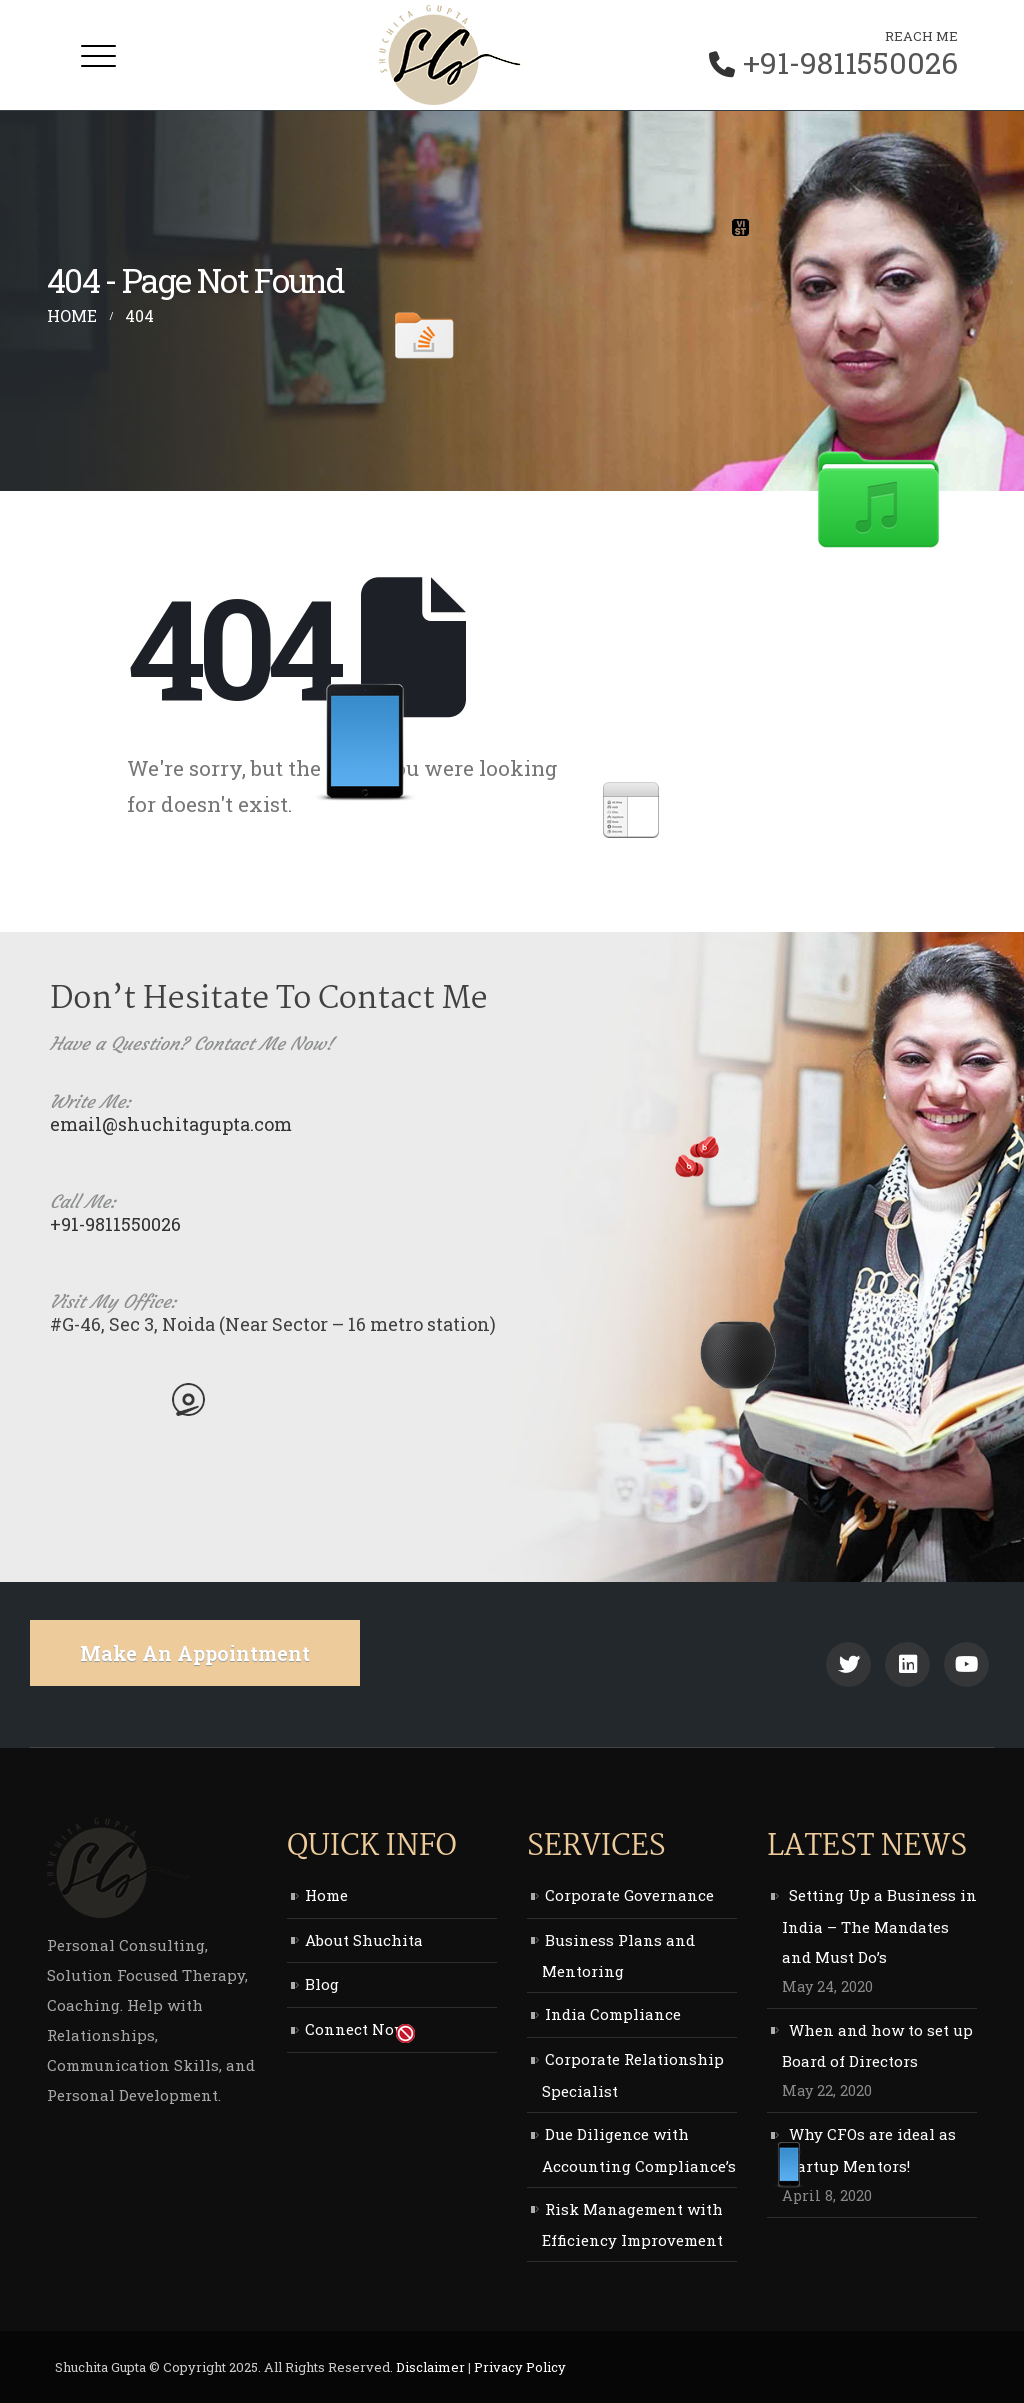  What do you see at coordinates (405, 2033) in the screenshot?
I see `delete selected email message` at bounding box center [405, 2033].